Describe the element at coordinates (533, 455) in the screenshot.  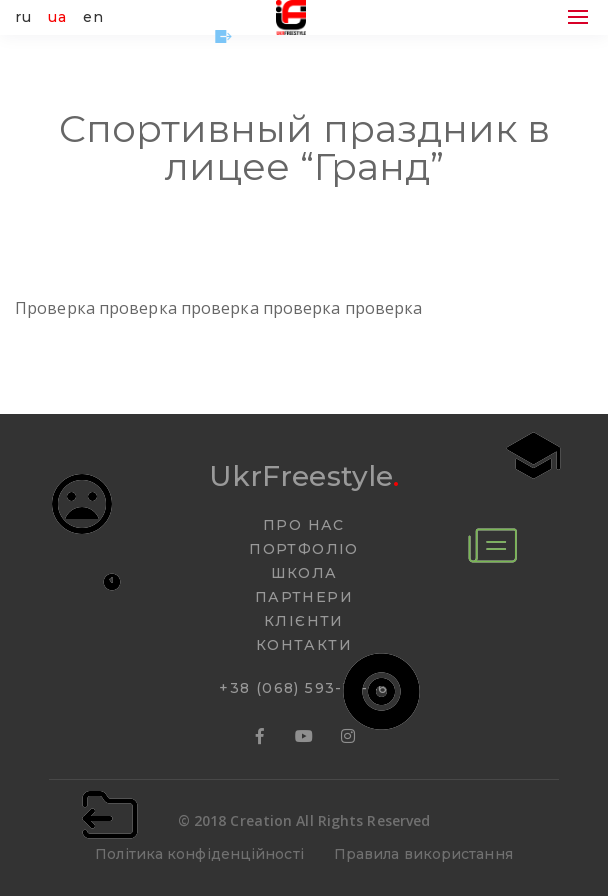
I see `access education or learning features` at that location.